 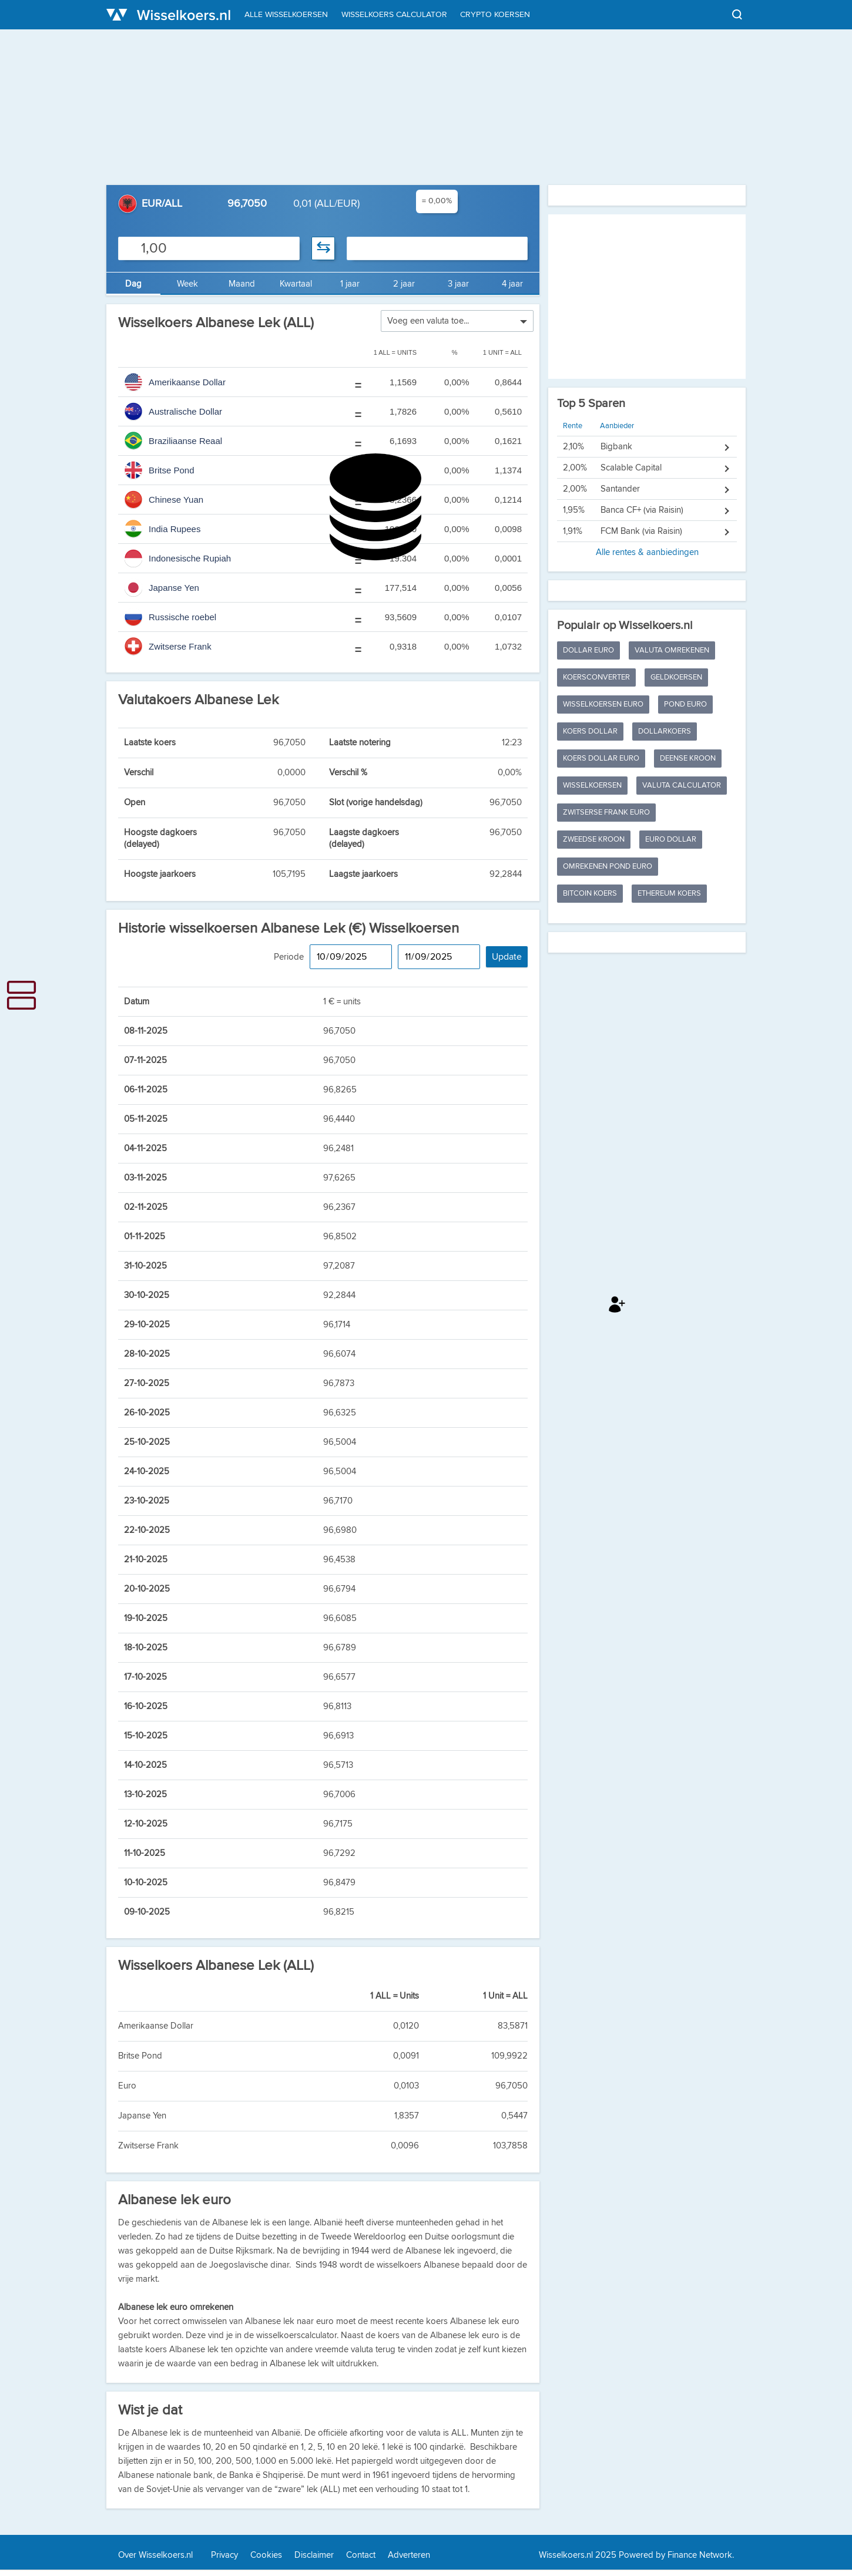 What do you see at coordinates (21, 995) in the screenshot?
I see `switch to row view layout` at bounding box center [21, 995].